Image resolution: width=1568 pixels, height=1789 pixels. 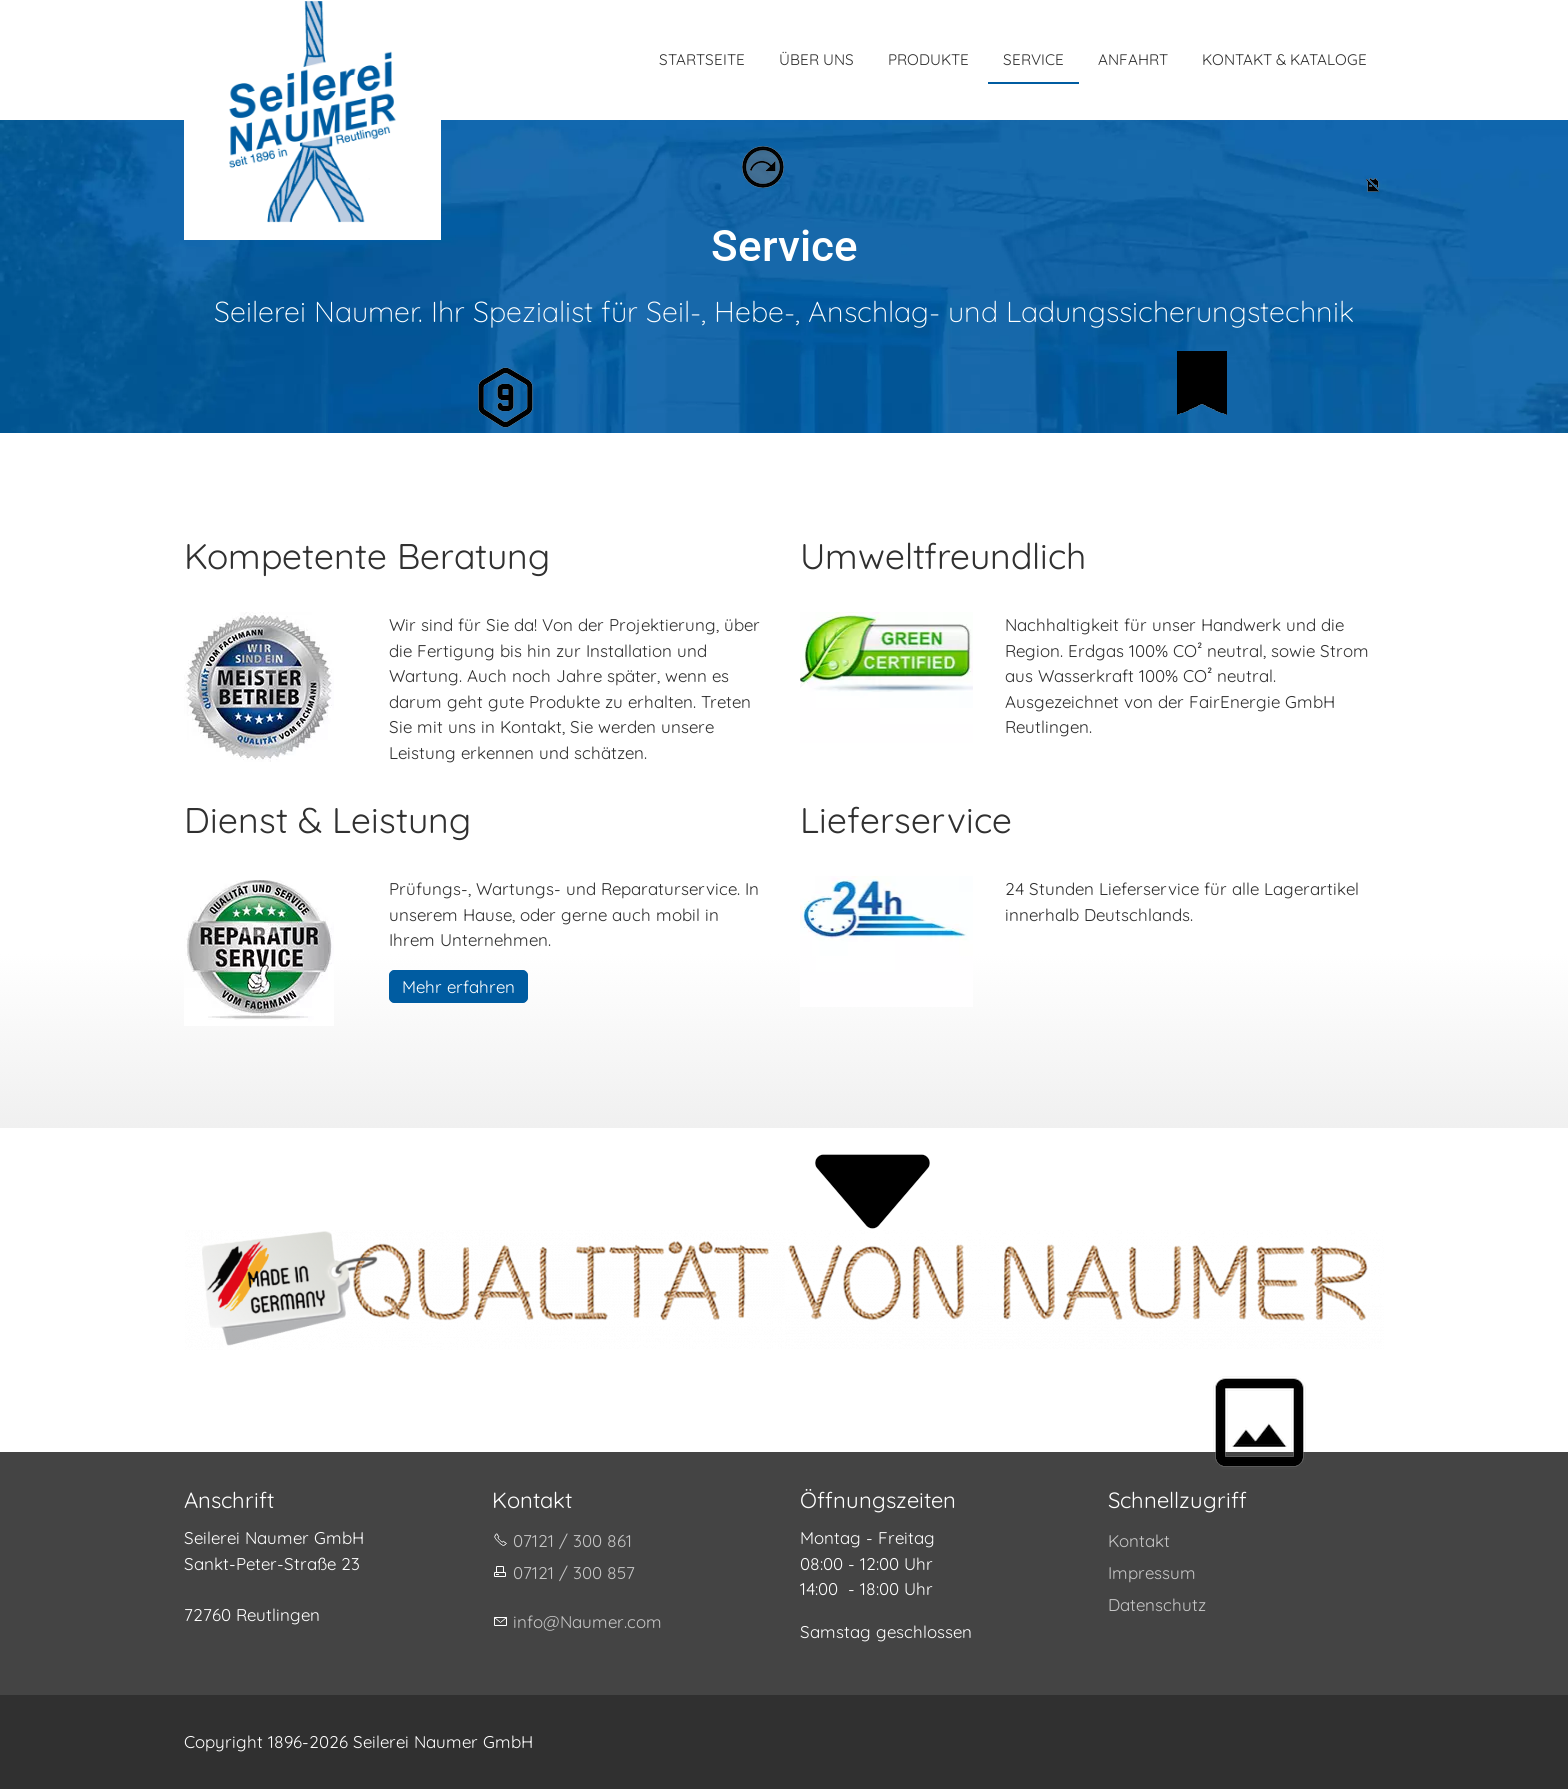 I want to click on skip to the next scheduled item or plan, so click(x=763, y=167).